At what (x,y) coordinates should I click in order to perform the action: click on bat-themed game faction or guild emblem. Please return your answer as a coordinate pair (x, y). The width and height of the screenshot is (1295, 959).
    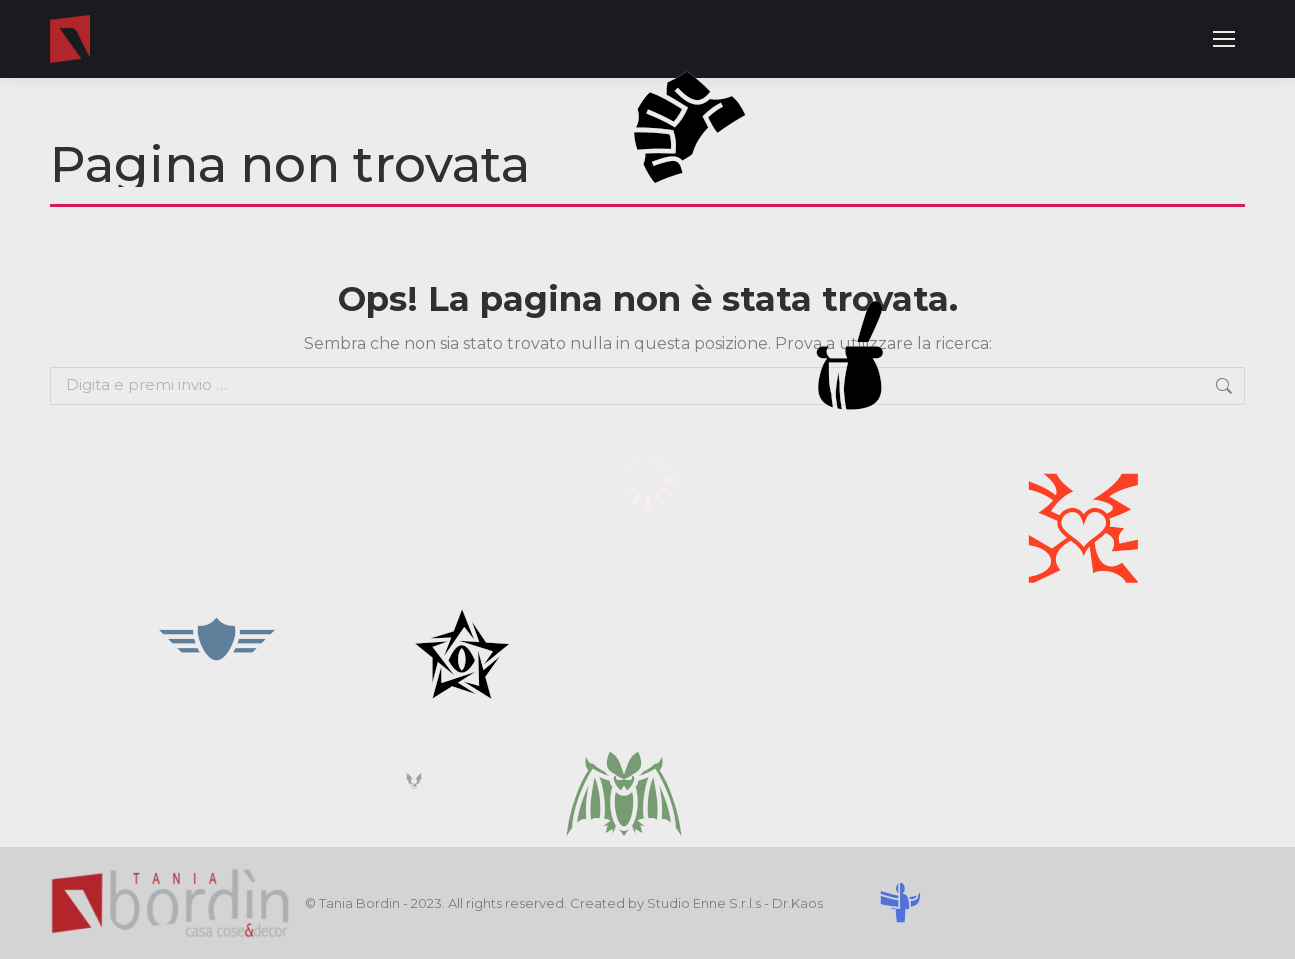
    Looking at the image, I should click on (414, 781).